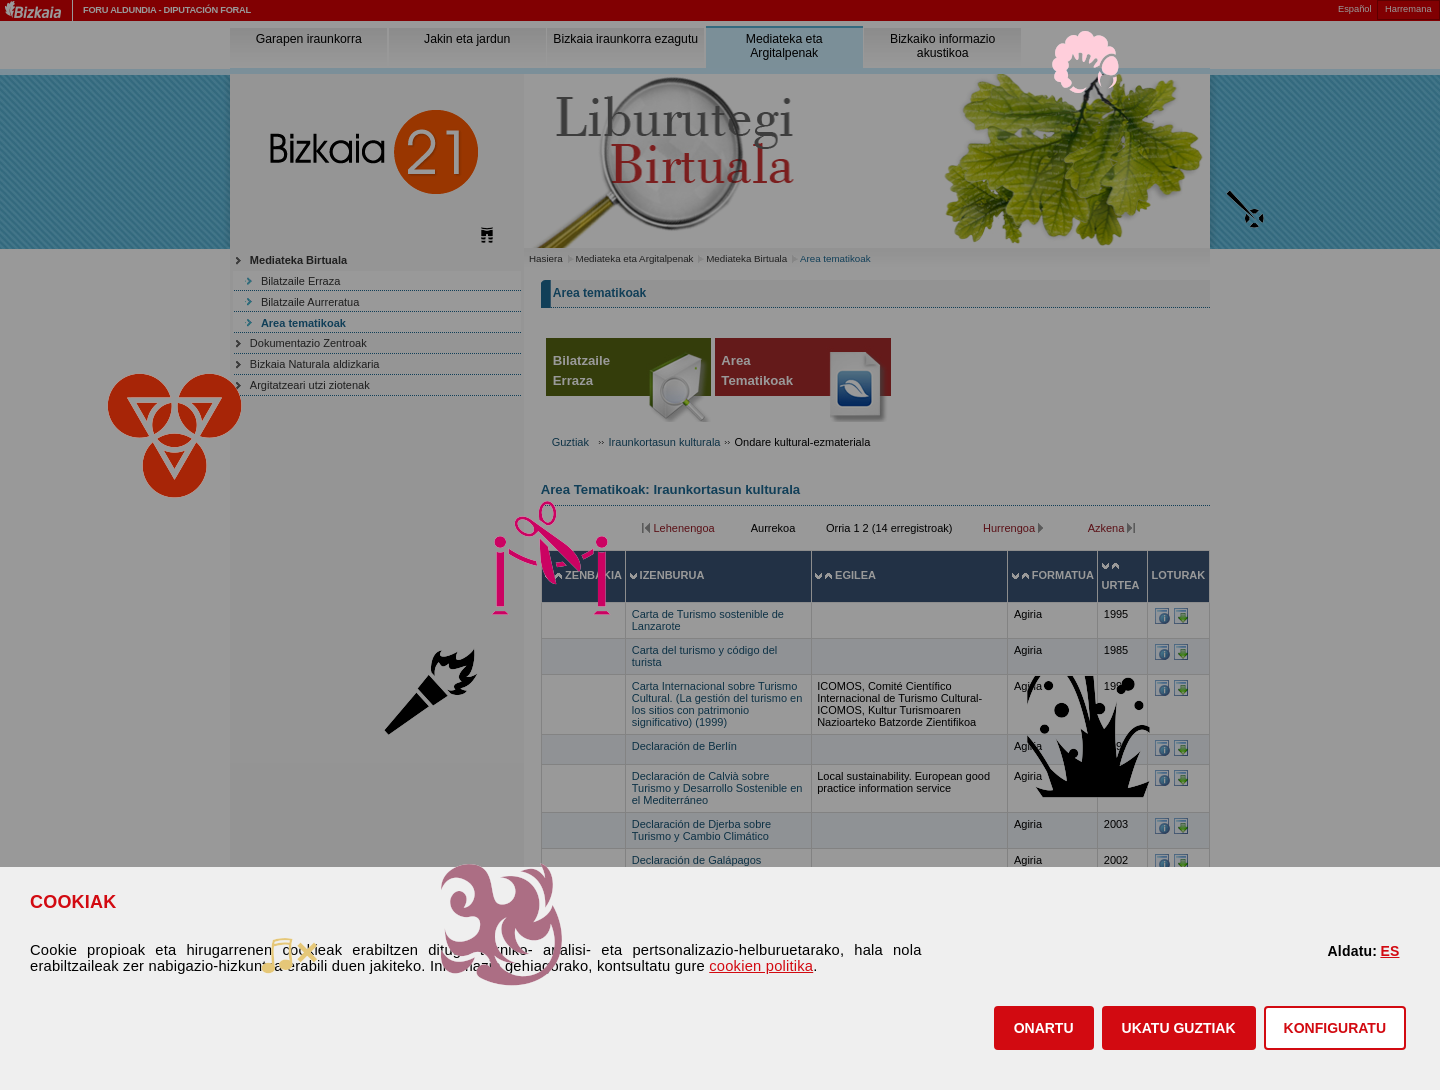 Image resolution: width=1440 pixels, height=1090 pixels. Describe the element at coordinates (487, 235) in the screenshot. I see `equip armored leg gear` at that location.